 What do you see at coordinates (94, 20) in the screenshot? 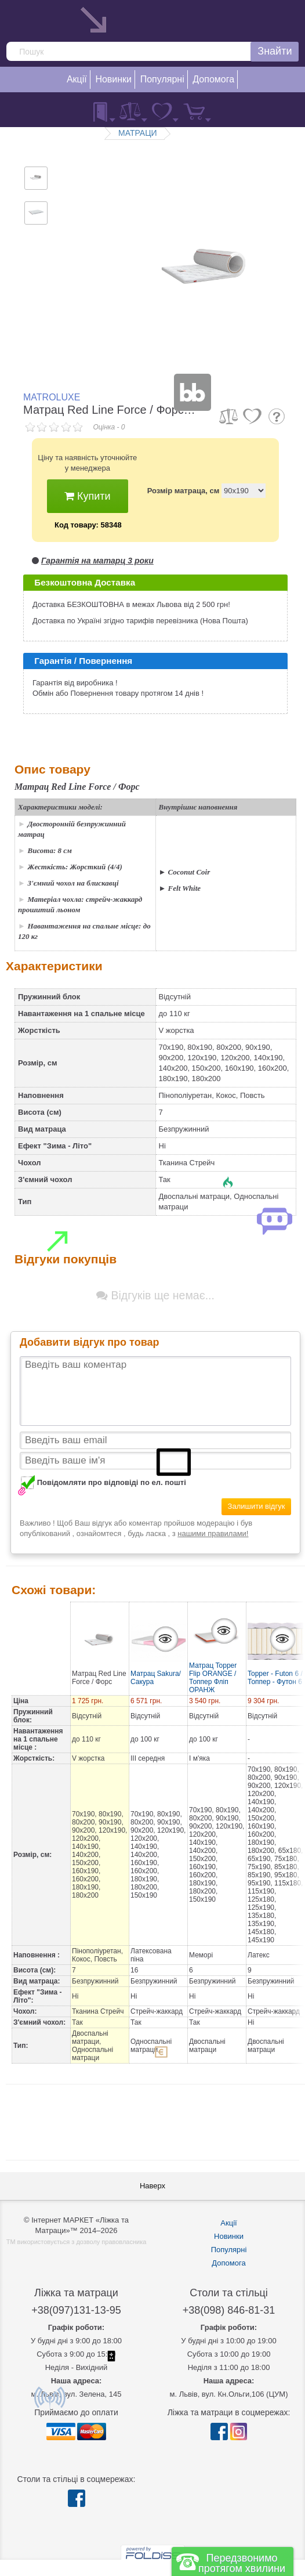
I see `navigate to next section below` at bounding box center [94, 20].